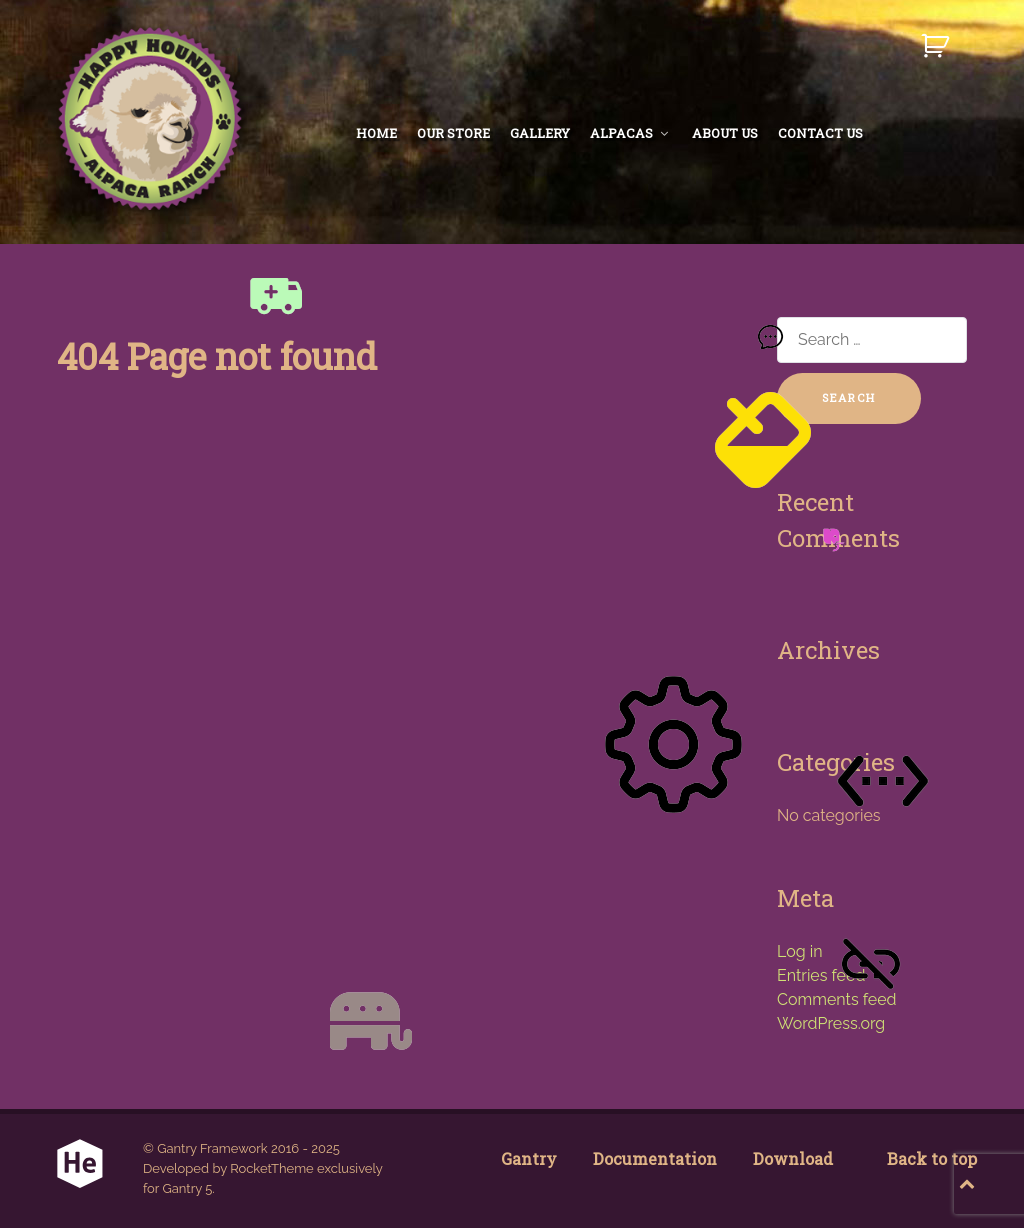  I want to click on access settings or preferences, so click(673, 744).